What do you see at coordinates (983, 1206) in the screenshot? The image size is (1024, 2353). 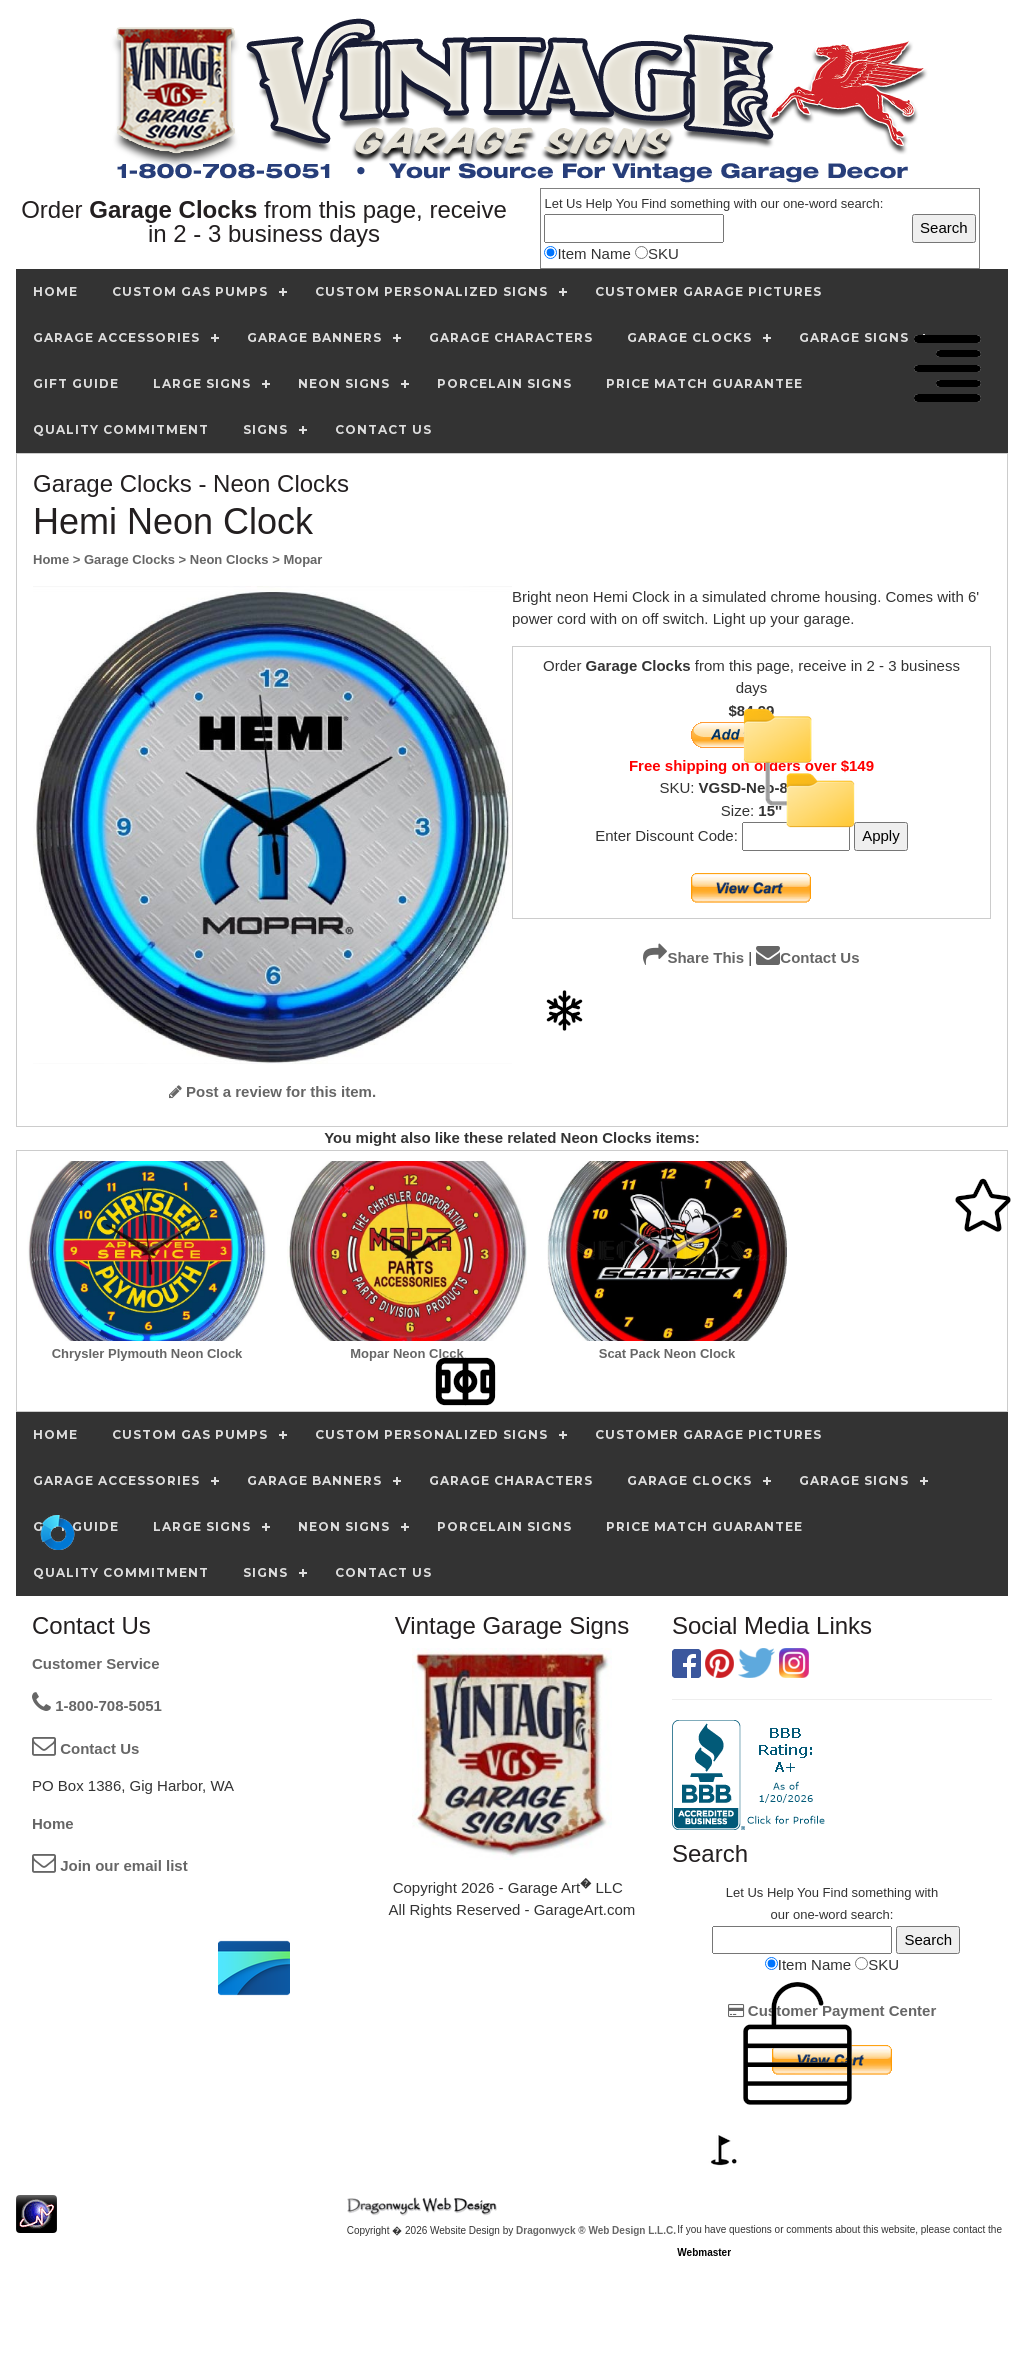 I see `add to favorites` at bounding box center [983, 1206].